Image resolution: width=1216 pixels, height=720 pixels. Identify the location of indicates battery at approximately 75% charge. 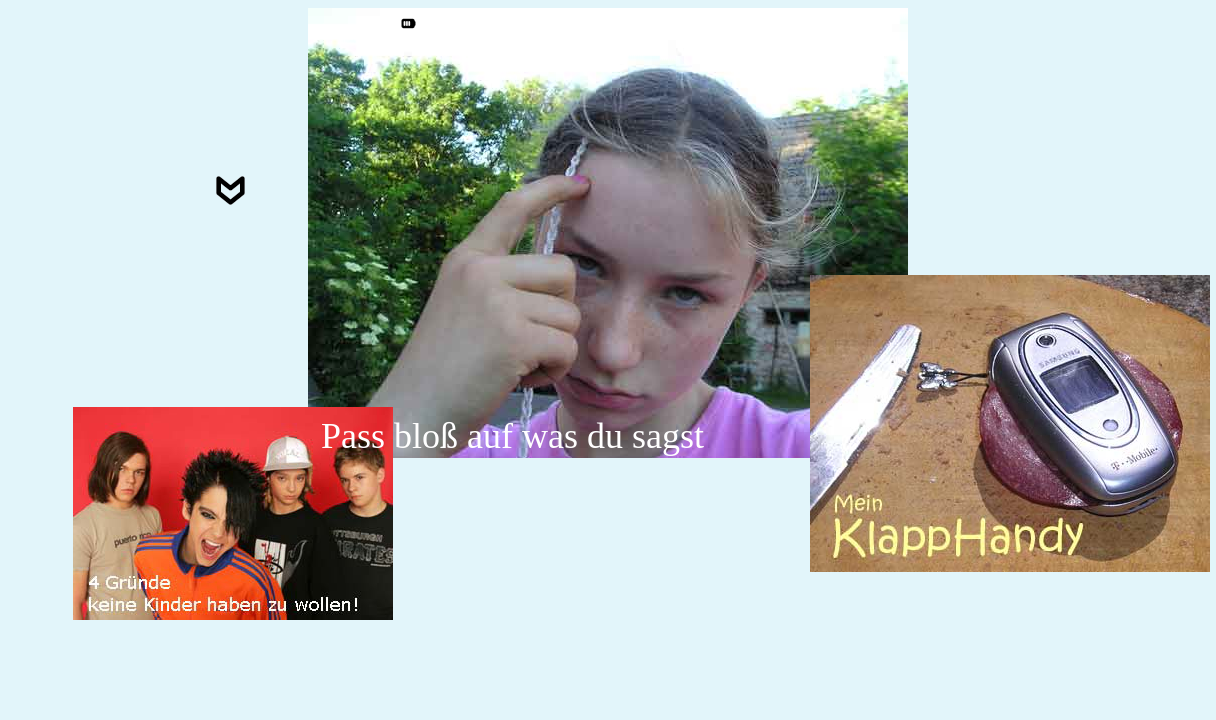
(408, 23).